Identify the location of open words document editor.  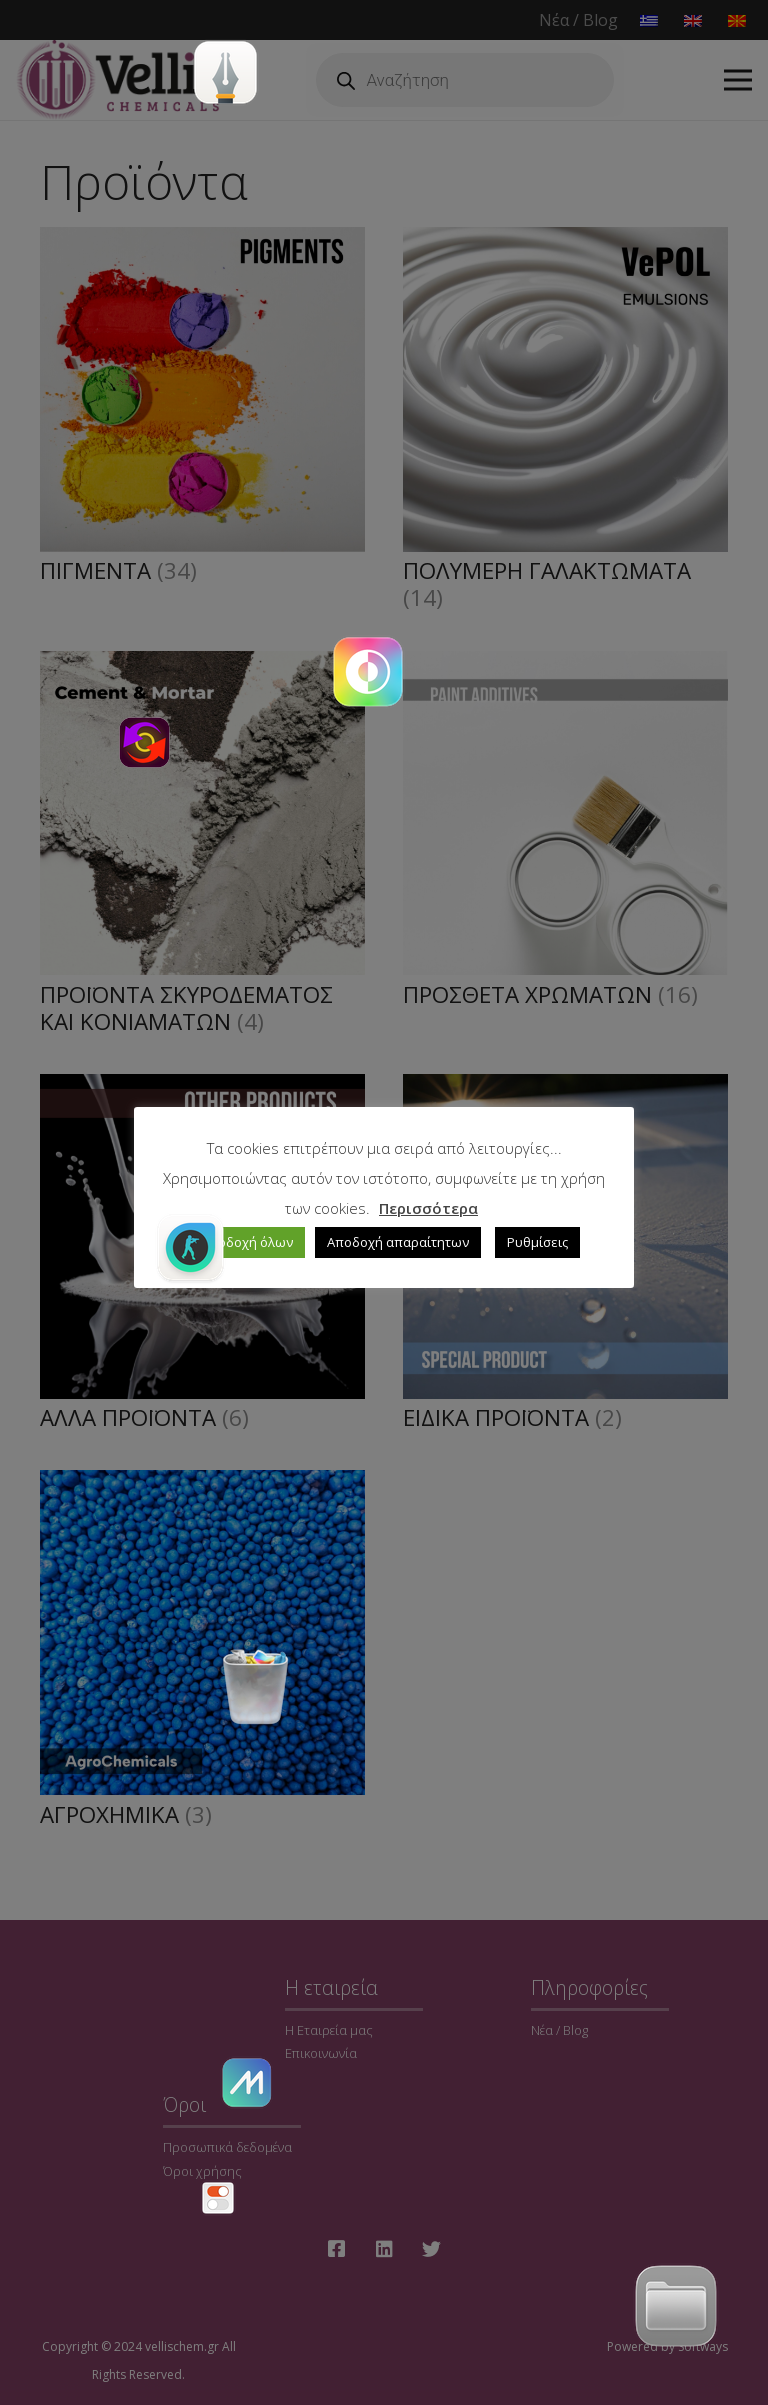
(225, 72).